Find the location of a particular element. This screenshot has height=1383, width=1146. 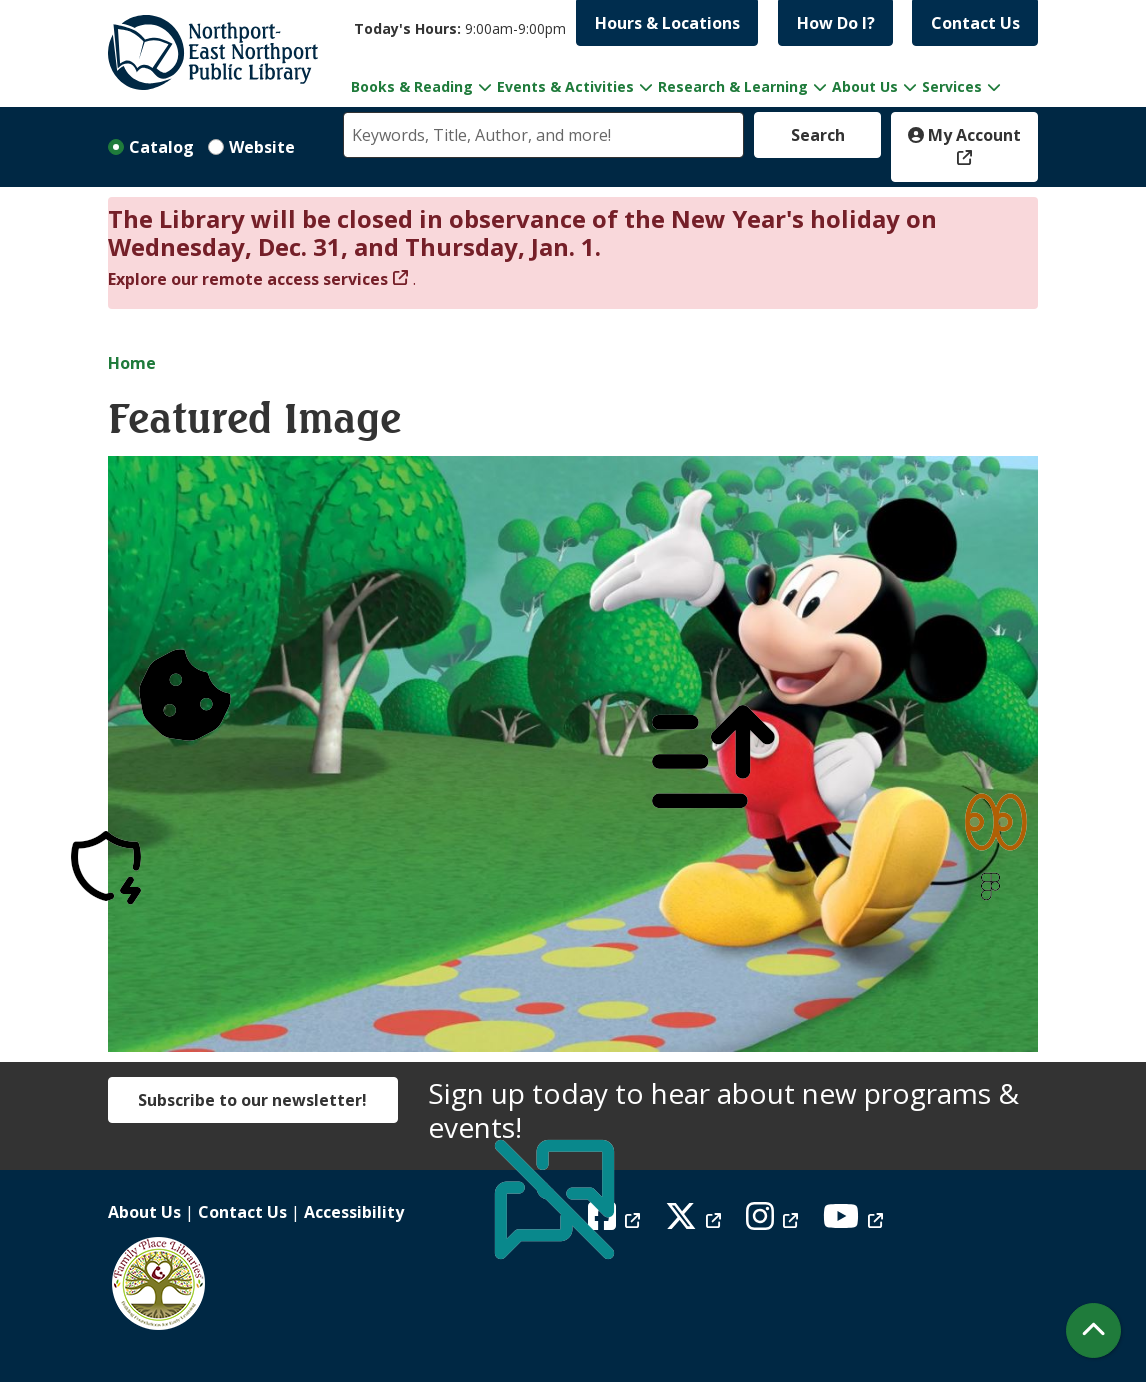

manage cookie preferences and privacy settings is located at coordinates (185, 695).